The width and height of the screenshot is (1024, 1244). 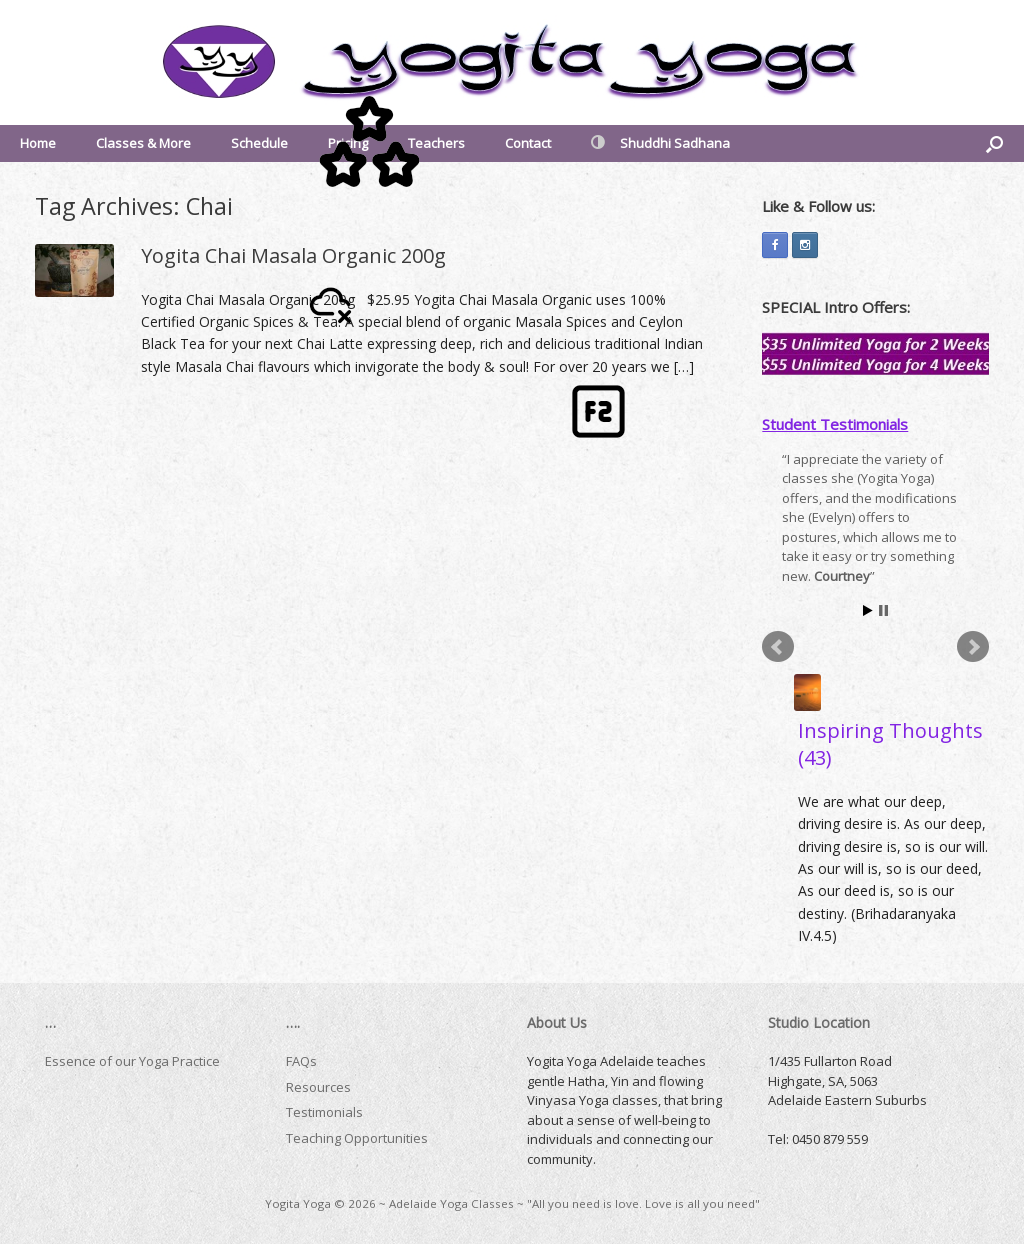 What do you see at coordinates (330, 302) in the screenshot?
I see `disconnect from cloud storage` at bounding box center [330, 302].